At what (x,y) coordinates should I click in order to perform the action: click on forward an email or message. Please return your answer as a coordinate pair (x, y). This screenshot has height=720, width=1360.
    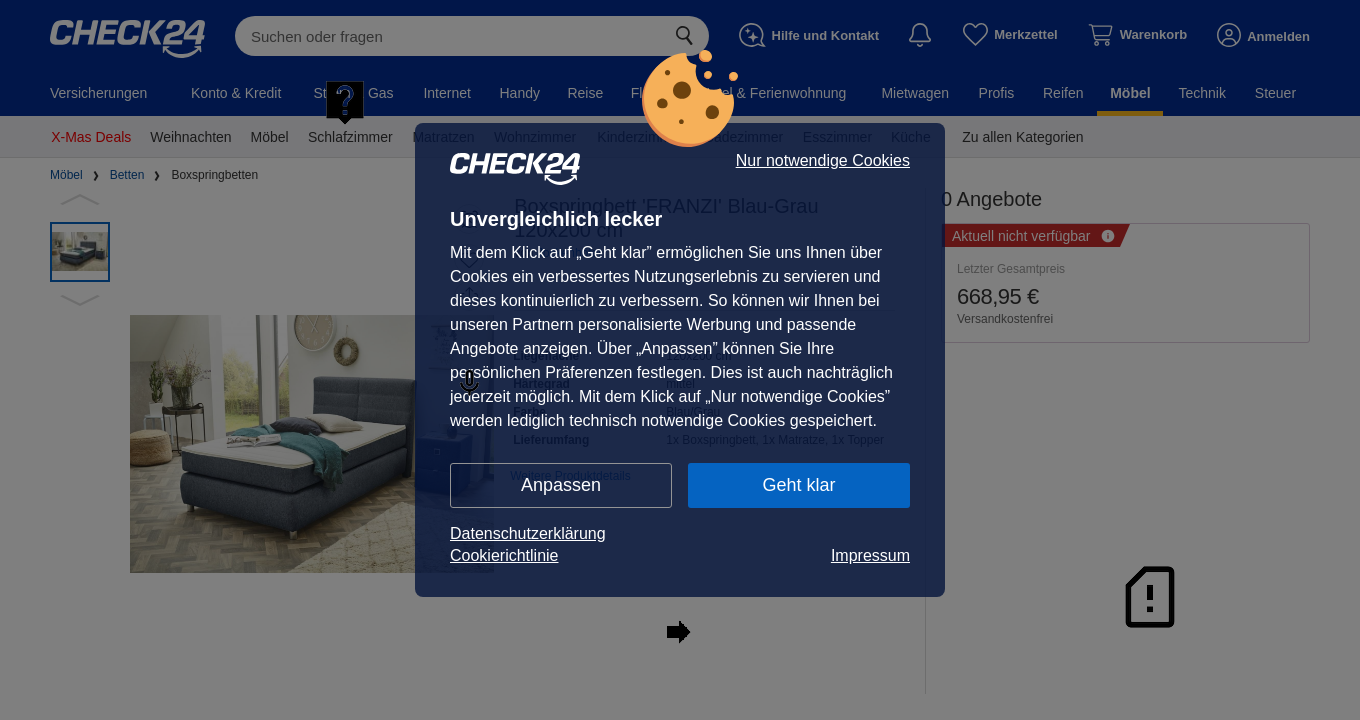
    Looking at the image, I should click on (679, 632).